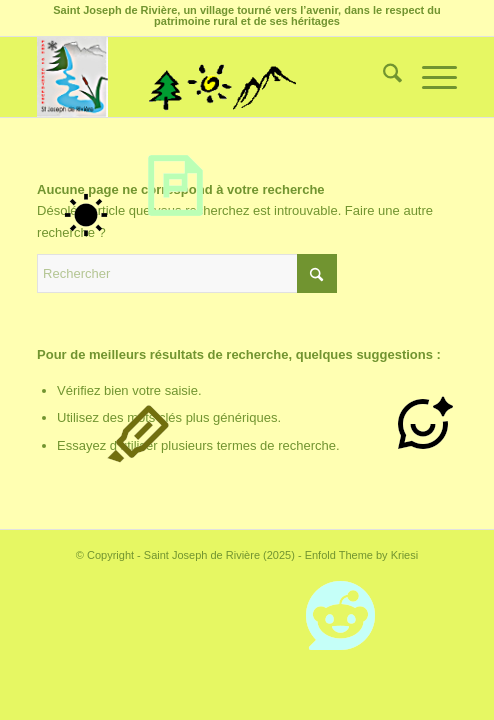  I want to click on start a conversation with AI assistant, so click(423, 424).